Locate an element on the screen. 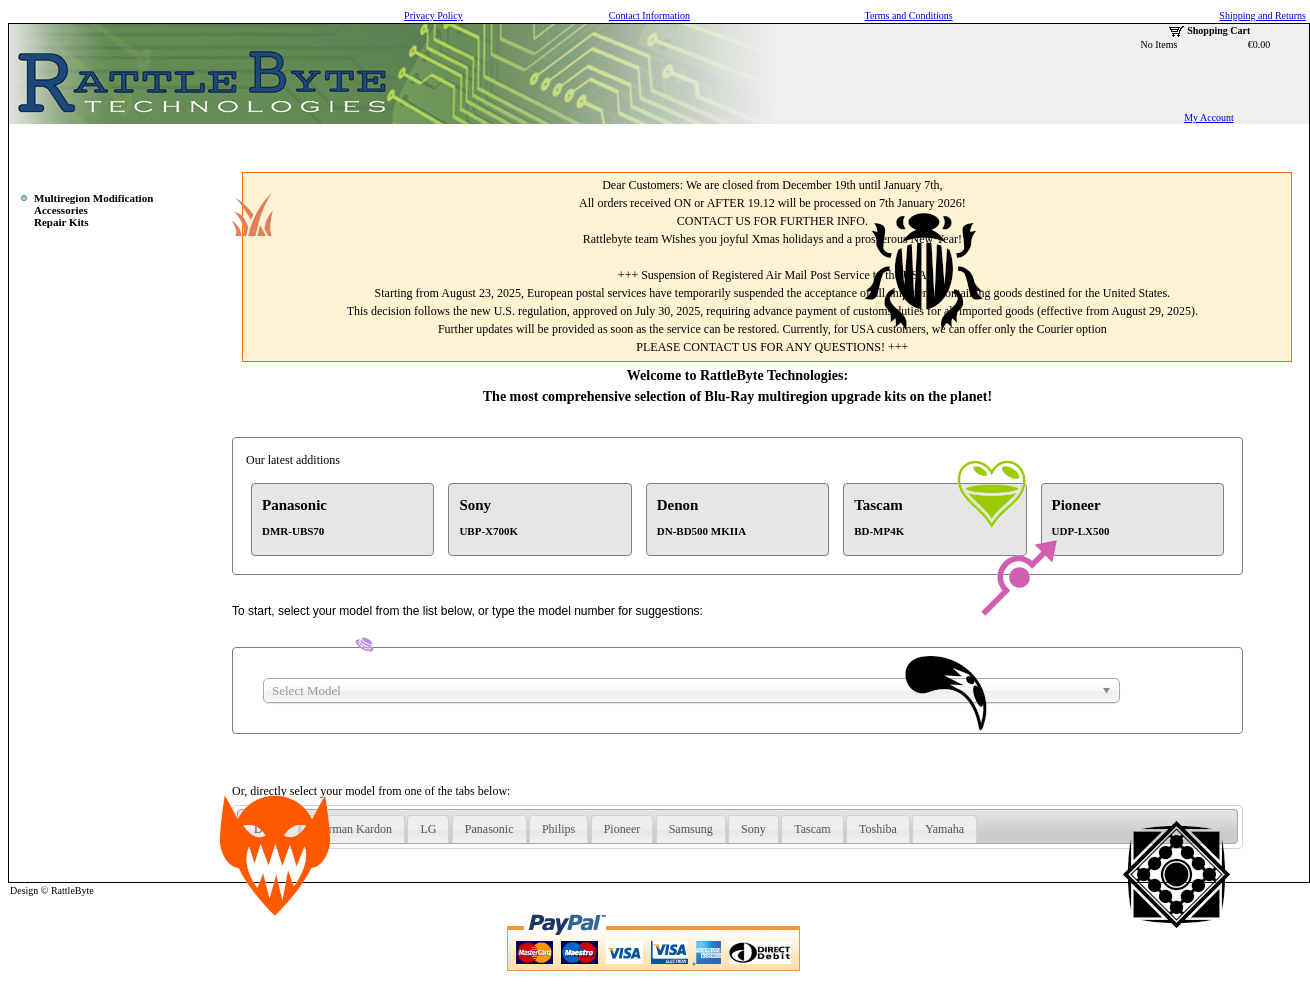 This screenshot has width=1310, height=992. indicates an alternate route or detour ahead is located at coordinates (1019, 577).